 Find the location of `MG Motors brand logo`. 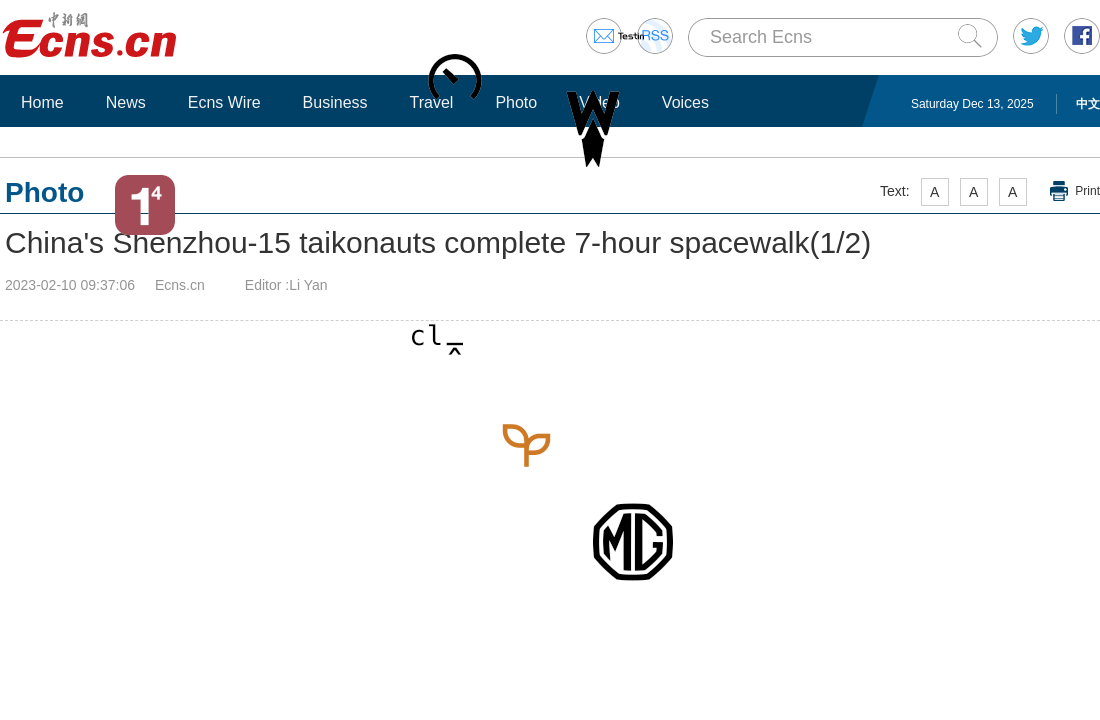

MG Motors brand logo is located at coordinates (633, 542).